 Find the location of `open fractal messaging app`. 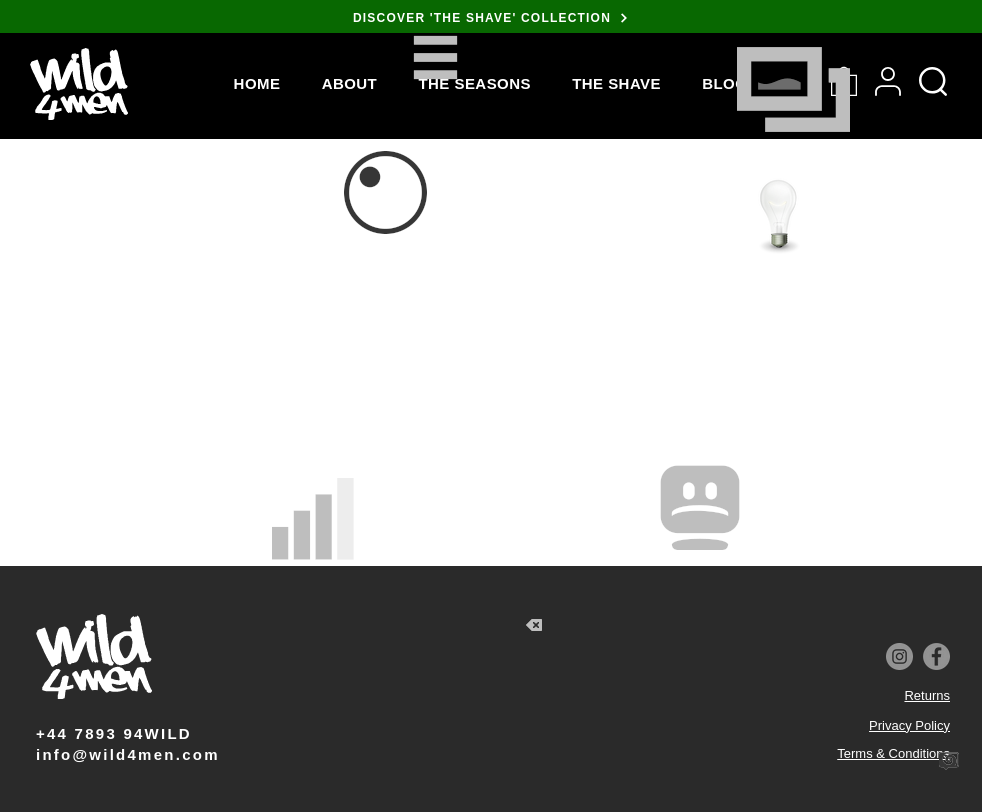

open fractal messaging app is located at coordinates (949, 761).